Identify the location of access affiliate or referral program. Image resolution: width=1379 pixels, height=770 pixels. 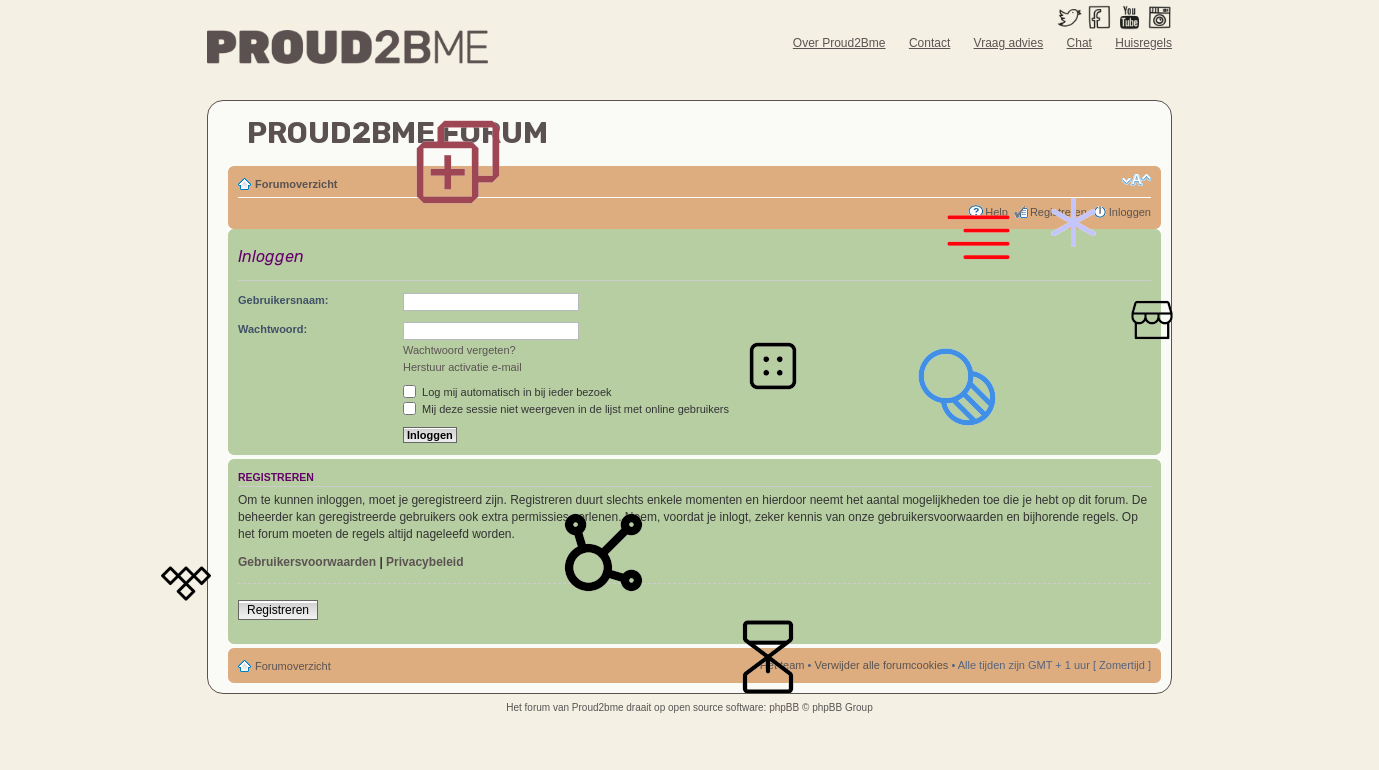
(603, 552).